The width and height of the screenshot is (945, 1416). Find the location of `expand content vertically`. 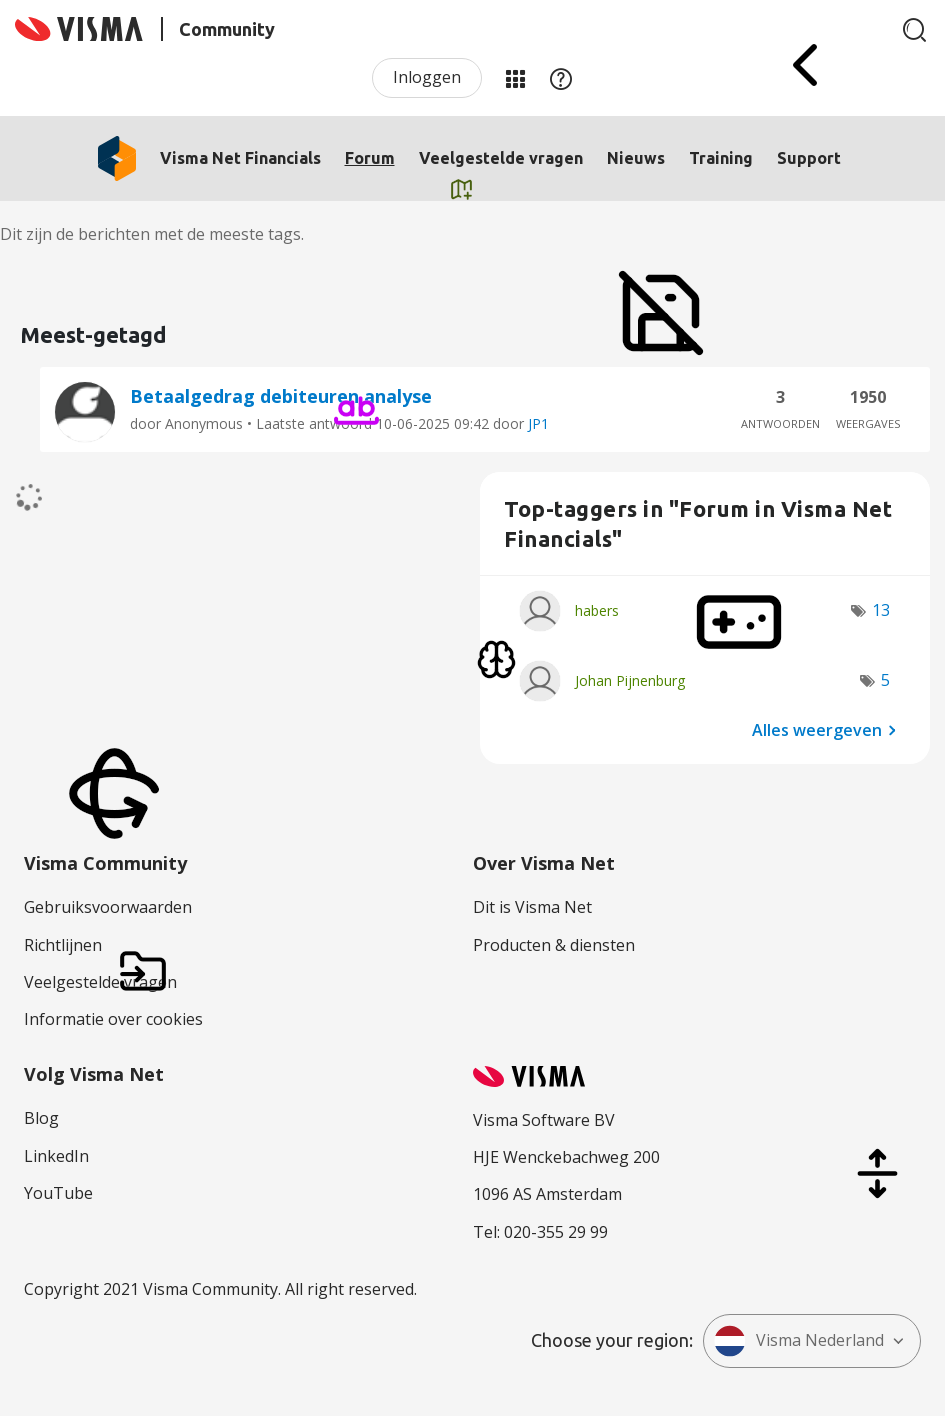

expand content vertically is located at coordinates (877, 1173).